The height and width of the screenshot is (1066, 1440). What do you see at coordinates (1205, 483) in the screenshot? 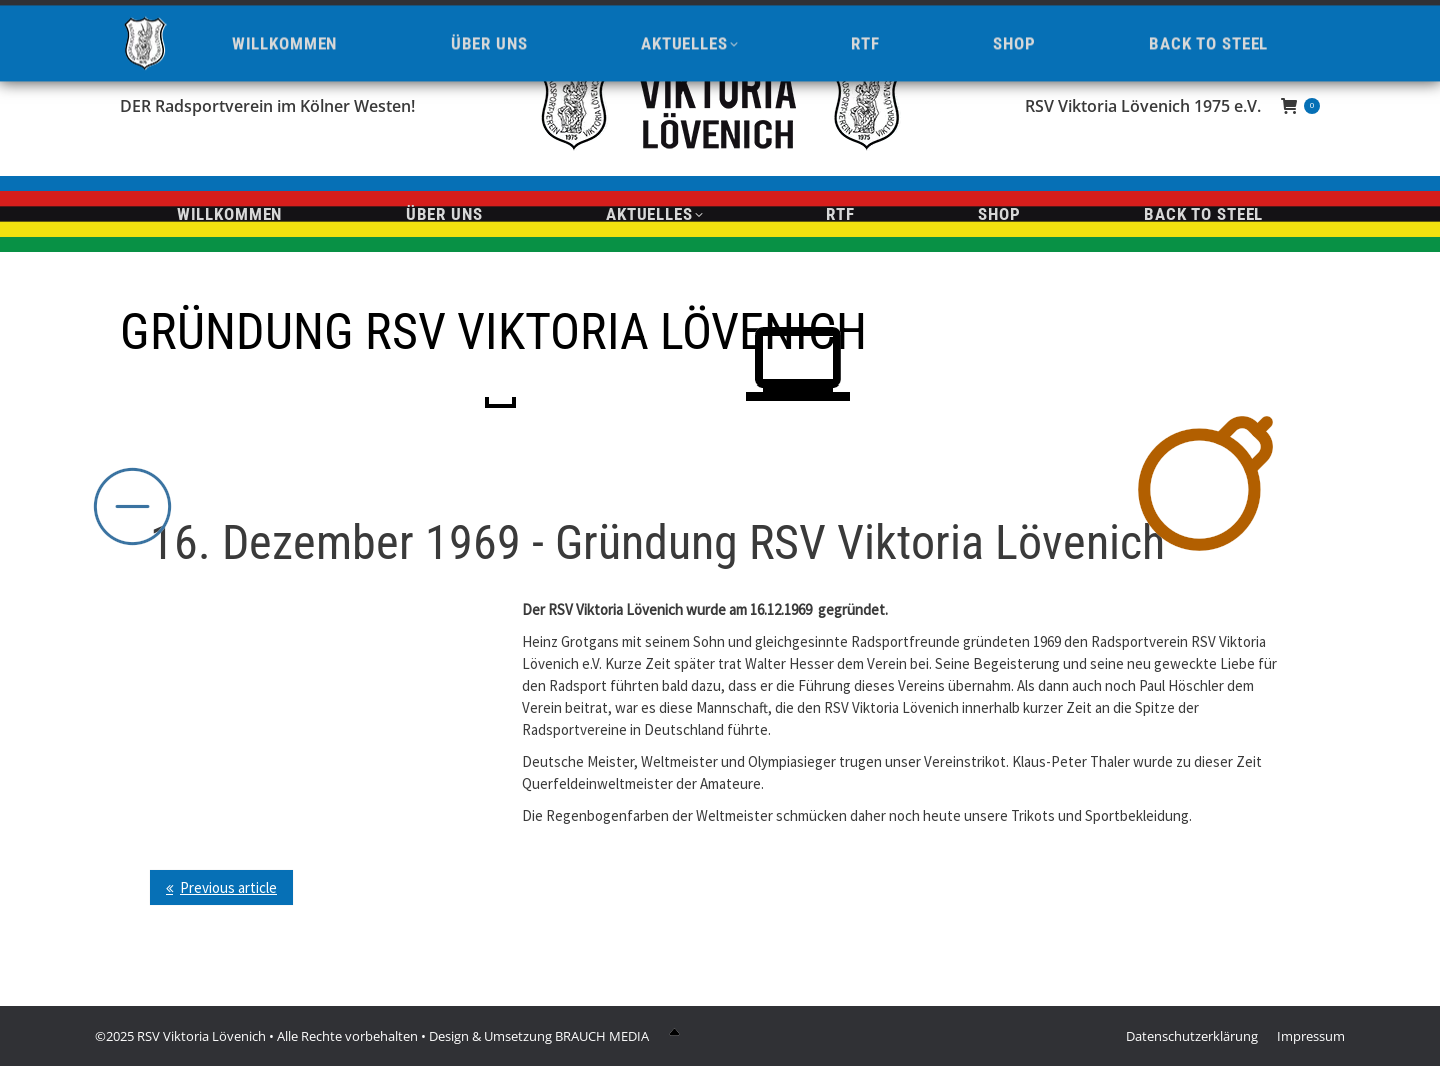
I see `indicates a destructive or dangerous action` at bounding box center [1205, 483].